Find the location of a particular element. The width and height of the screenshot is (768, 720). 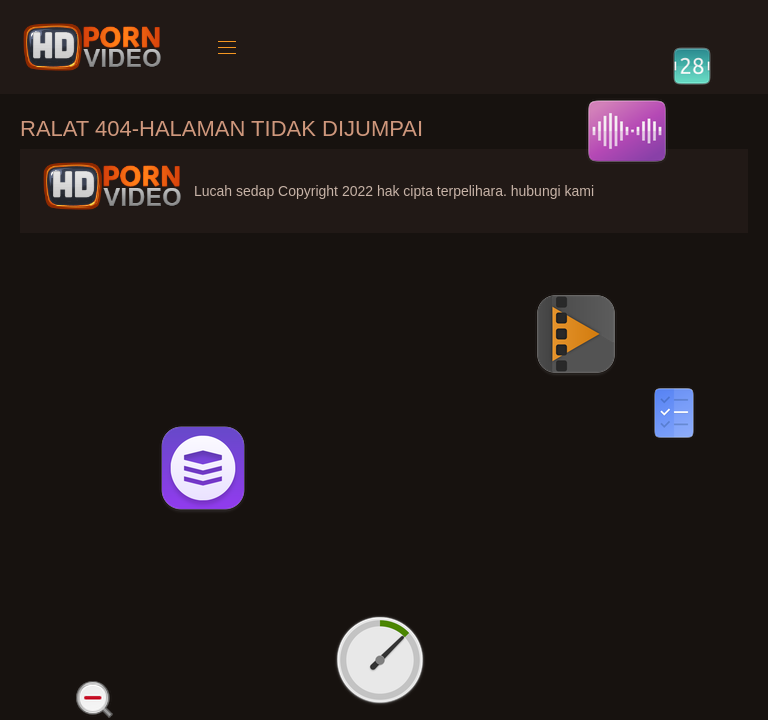

open the gnome calendar app is located at coordinates (692, 66).